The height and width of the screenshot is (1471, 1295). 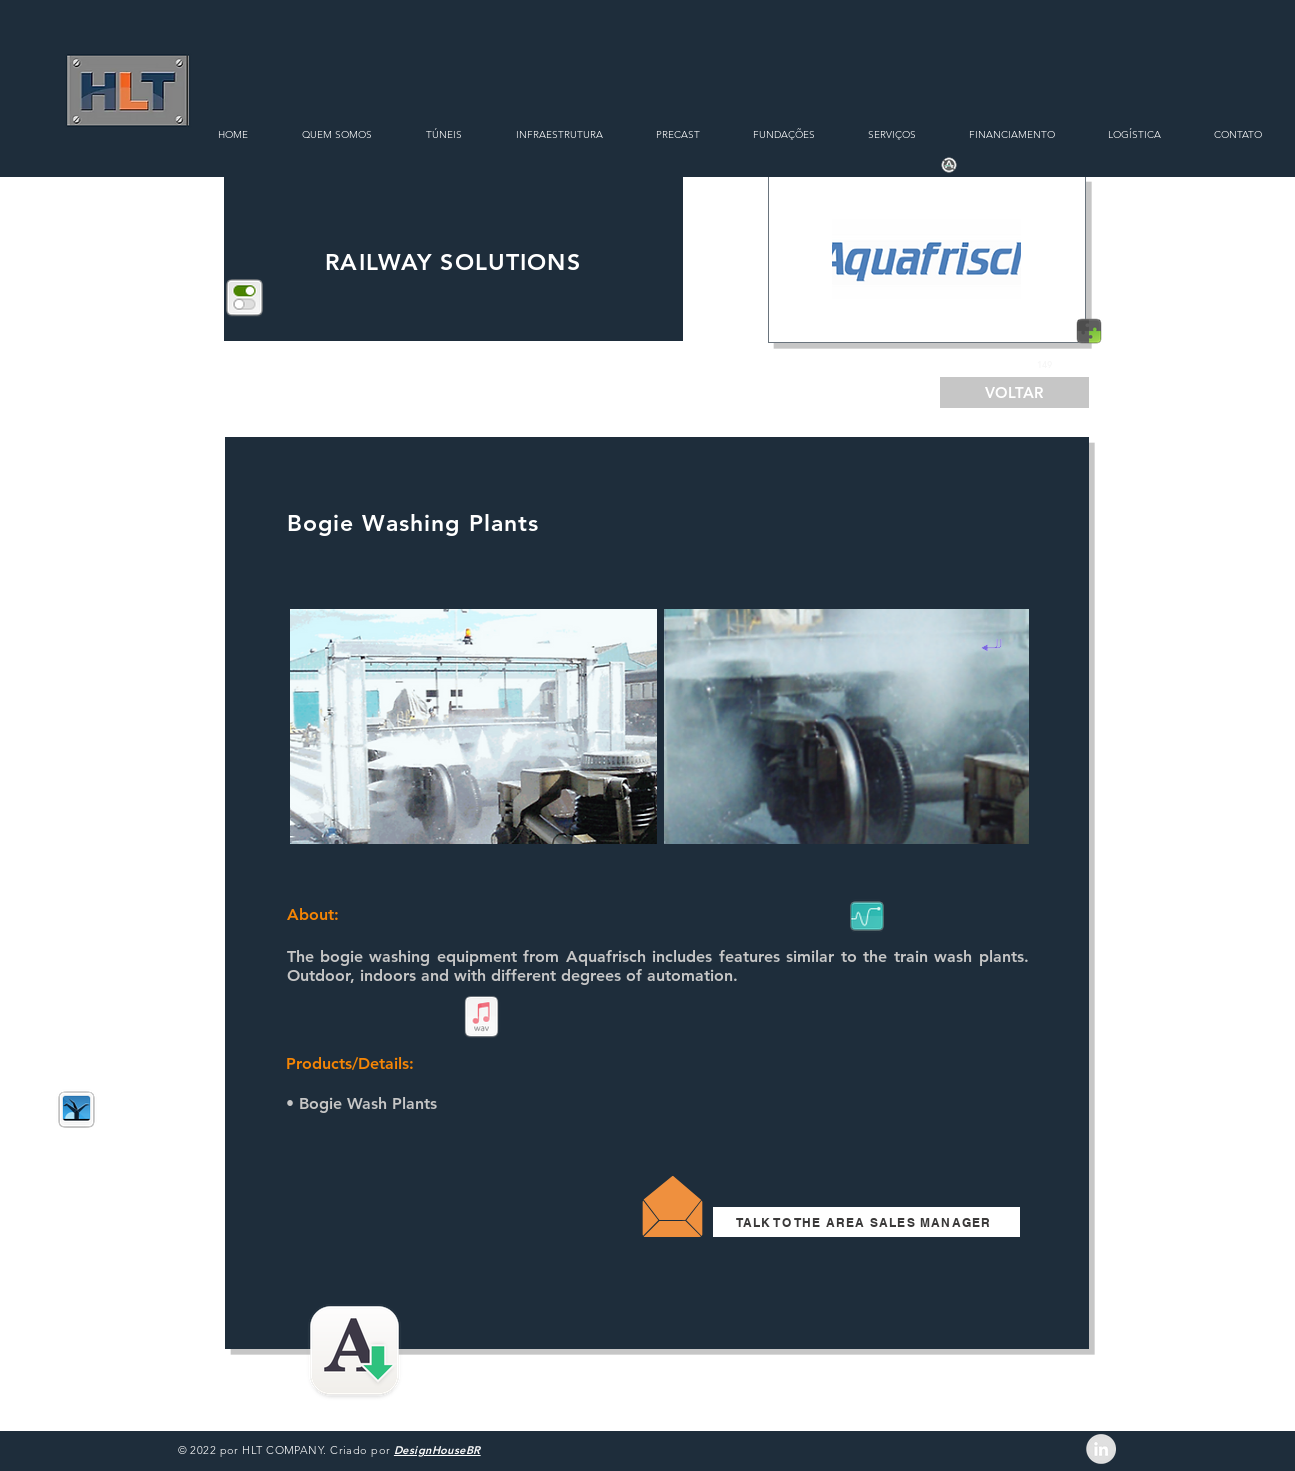 What do you see at coordinates (244, 297) in the screenshot?
I see `open desktop preferences or settings` at bounding box center [244, 297].